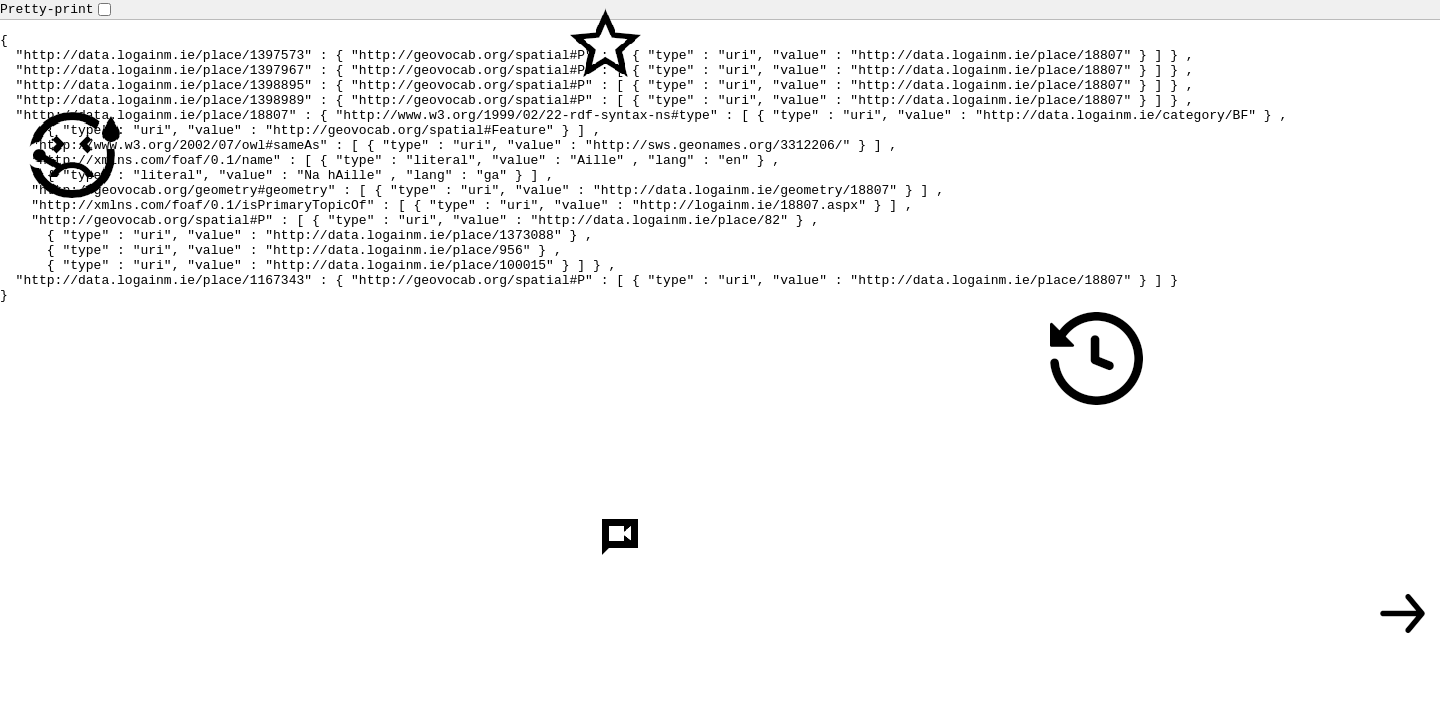 The image size is (1440, 720). Describe the element at coordinates (605, 44) in the screenshot. I see `add item to favorites` at that location.